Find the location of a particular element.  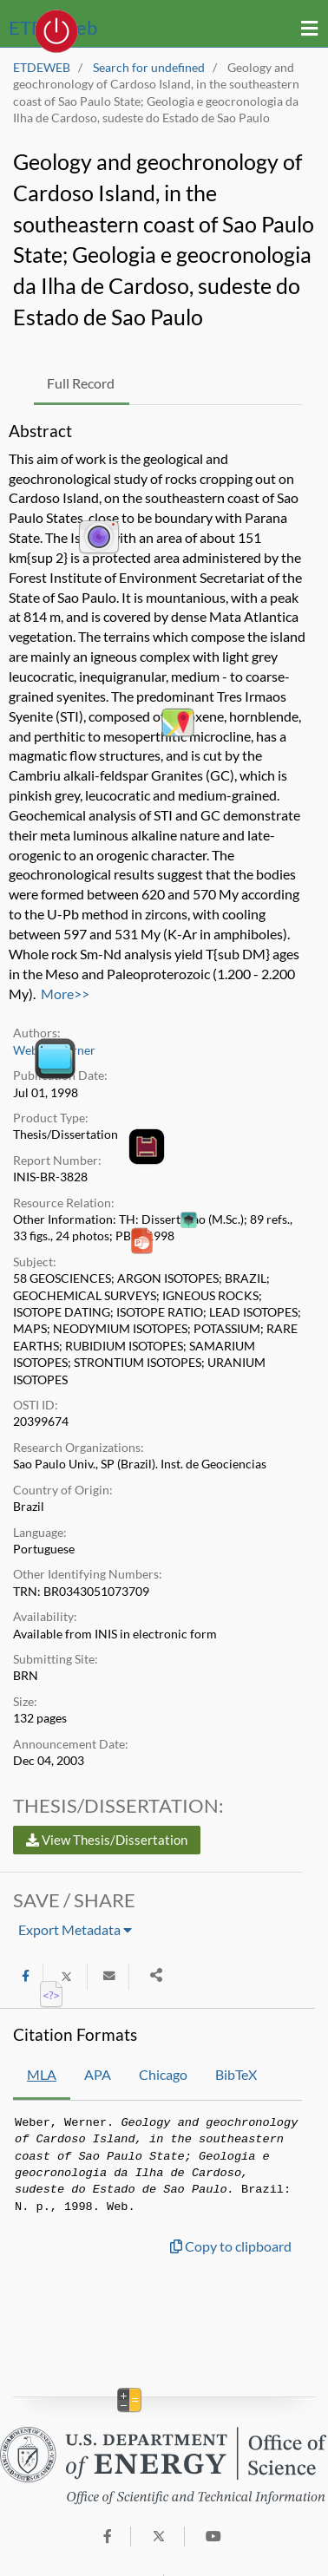

launch the GNOME Mines game is located at coordinates (188, 1219).